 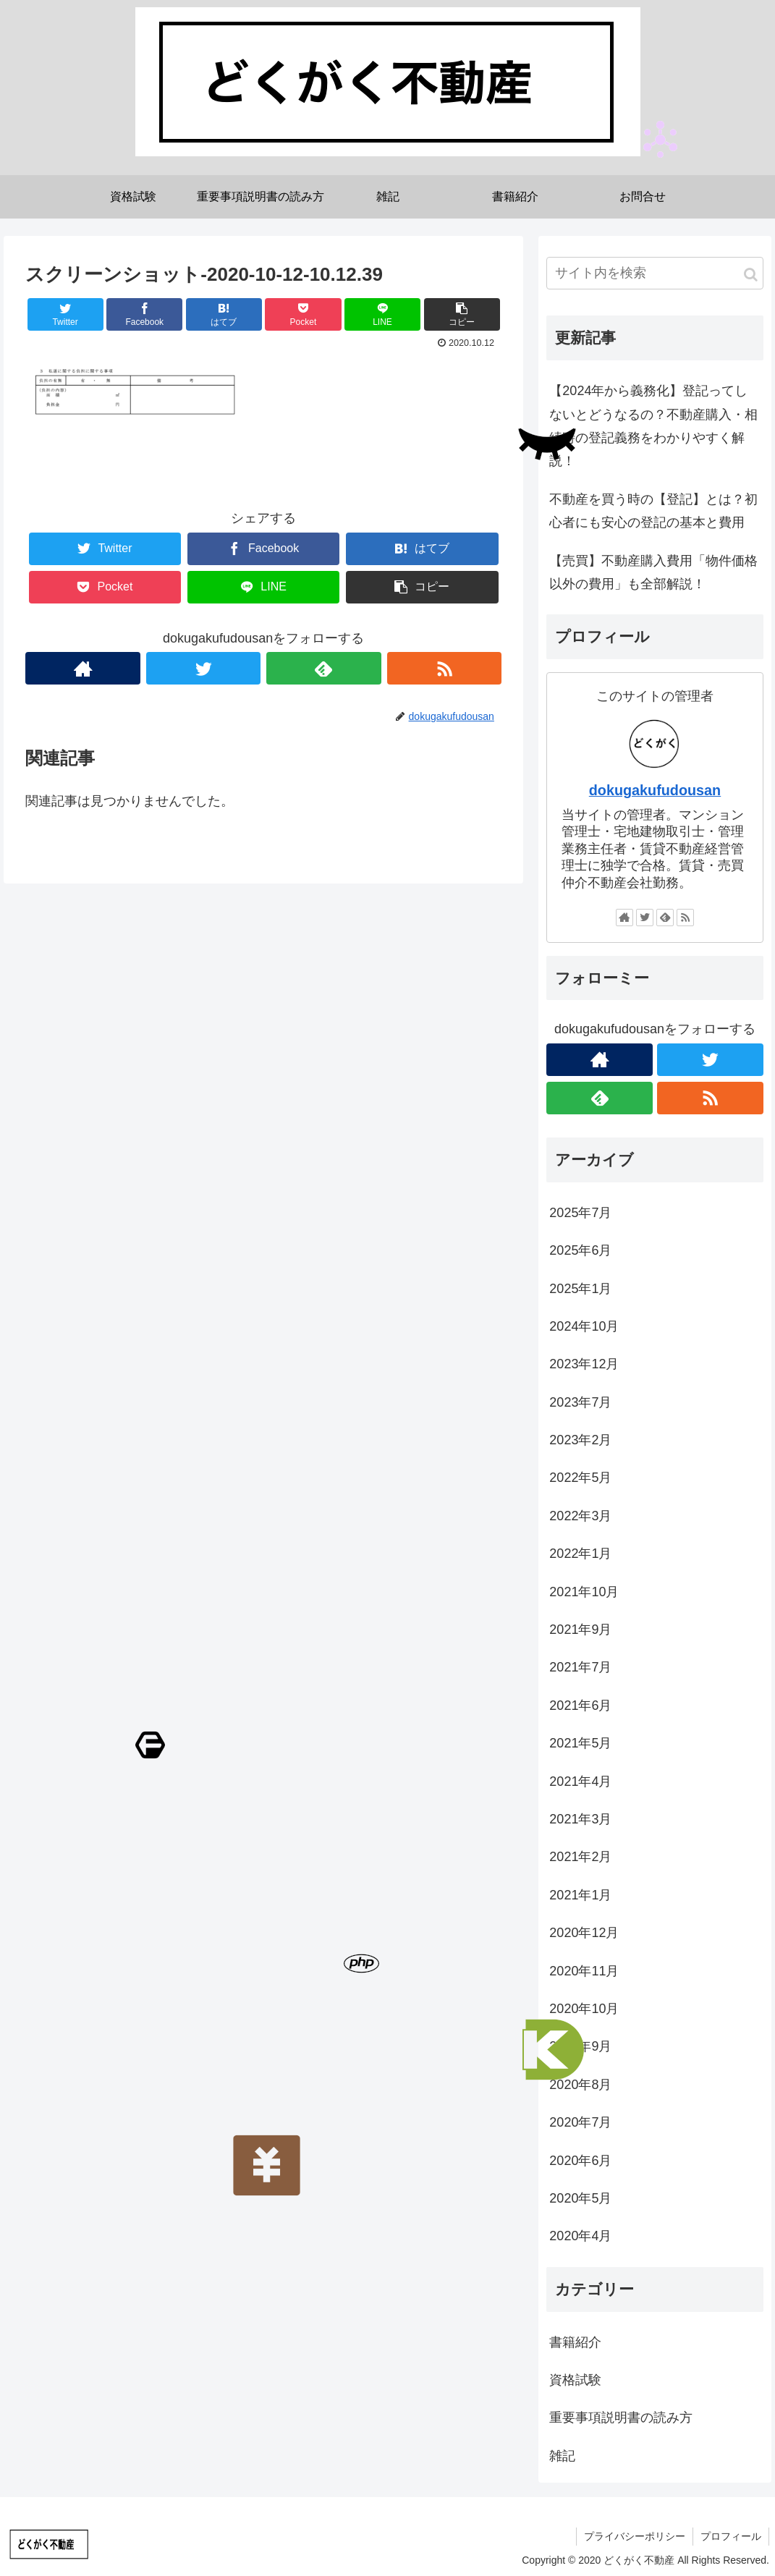 I want to click on open floorp browser, so click(x=150, y=1745).